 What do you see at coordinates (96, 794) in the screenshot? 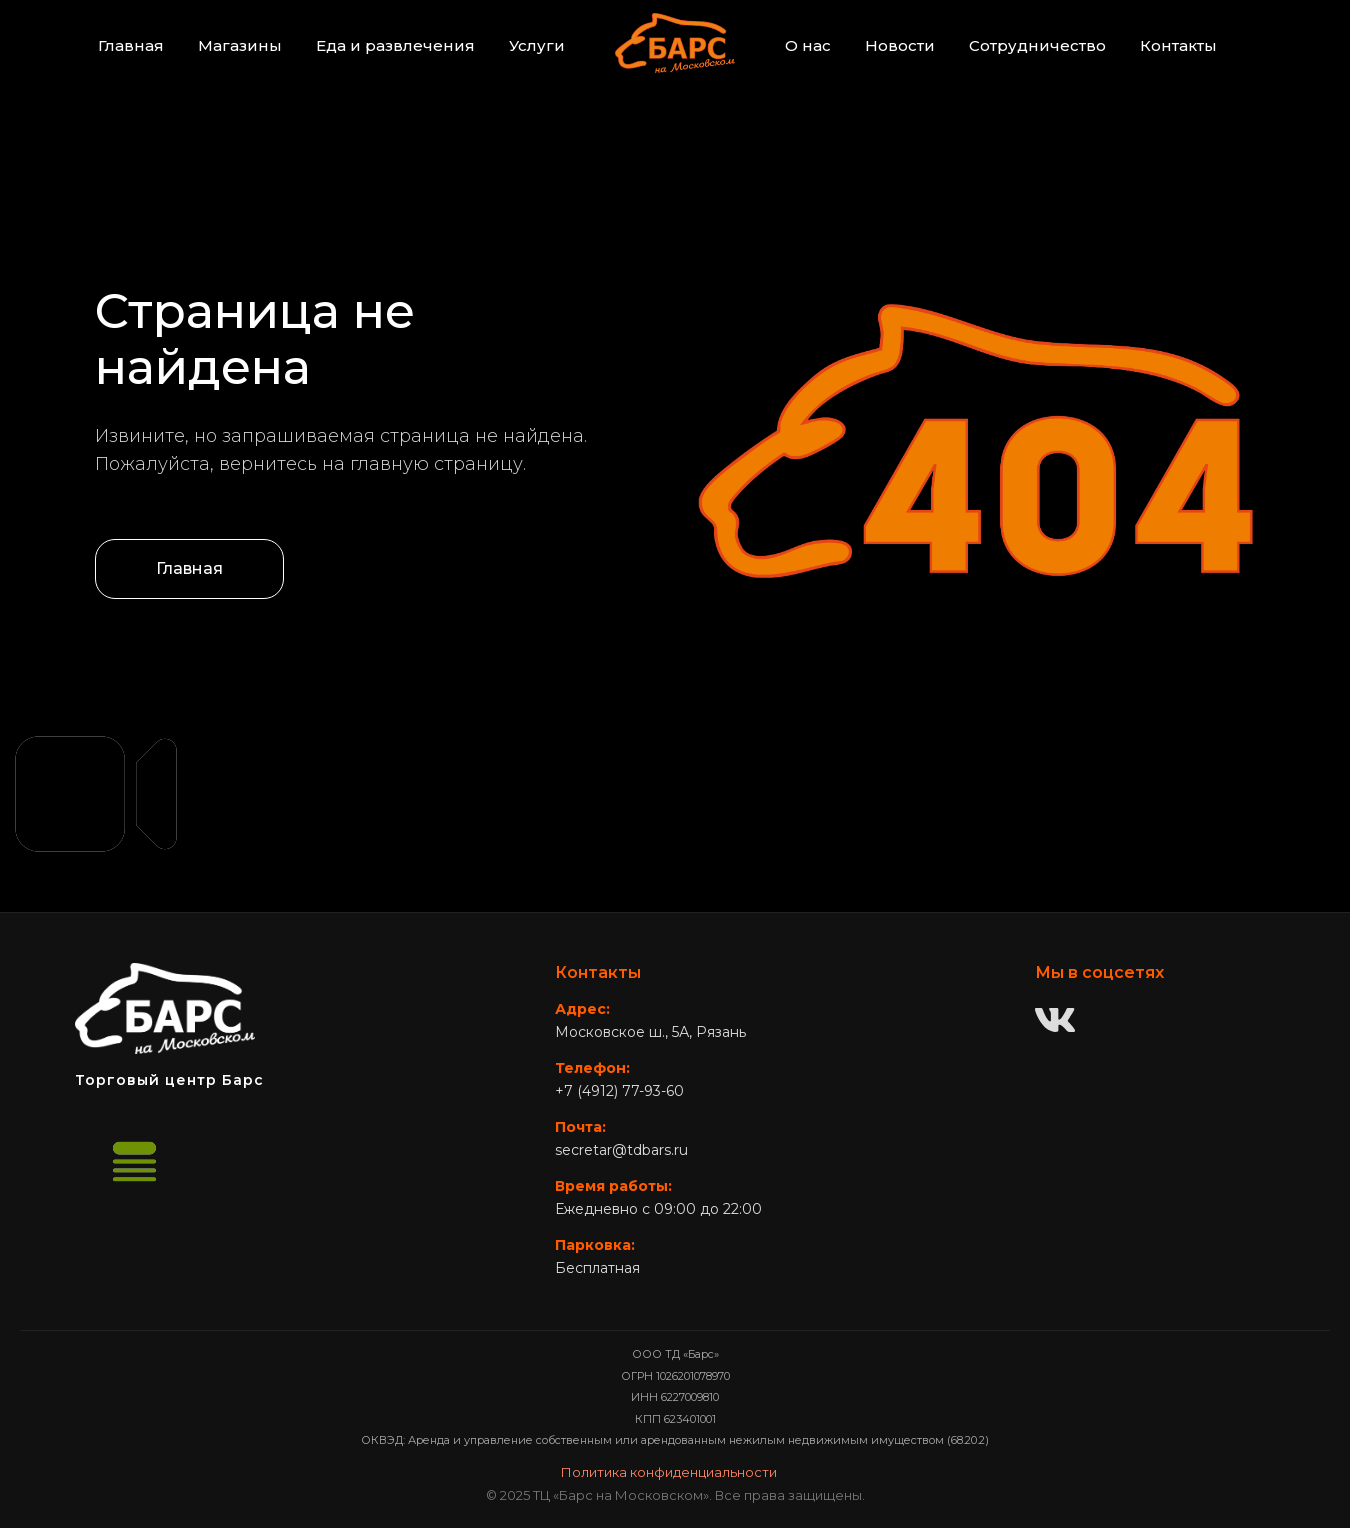
I see `start a video call` at bounding box center [96, 794].